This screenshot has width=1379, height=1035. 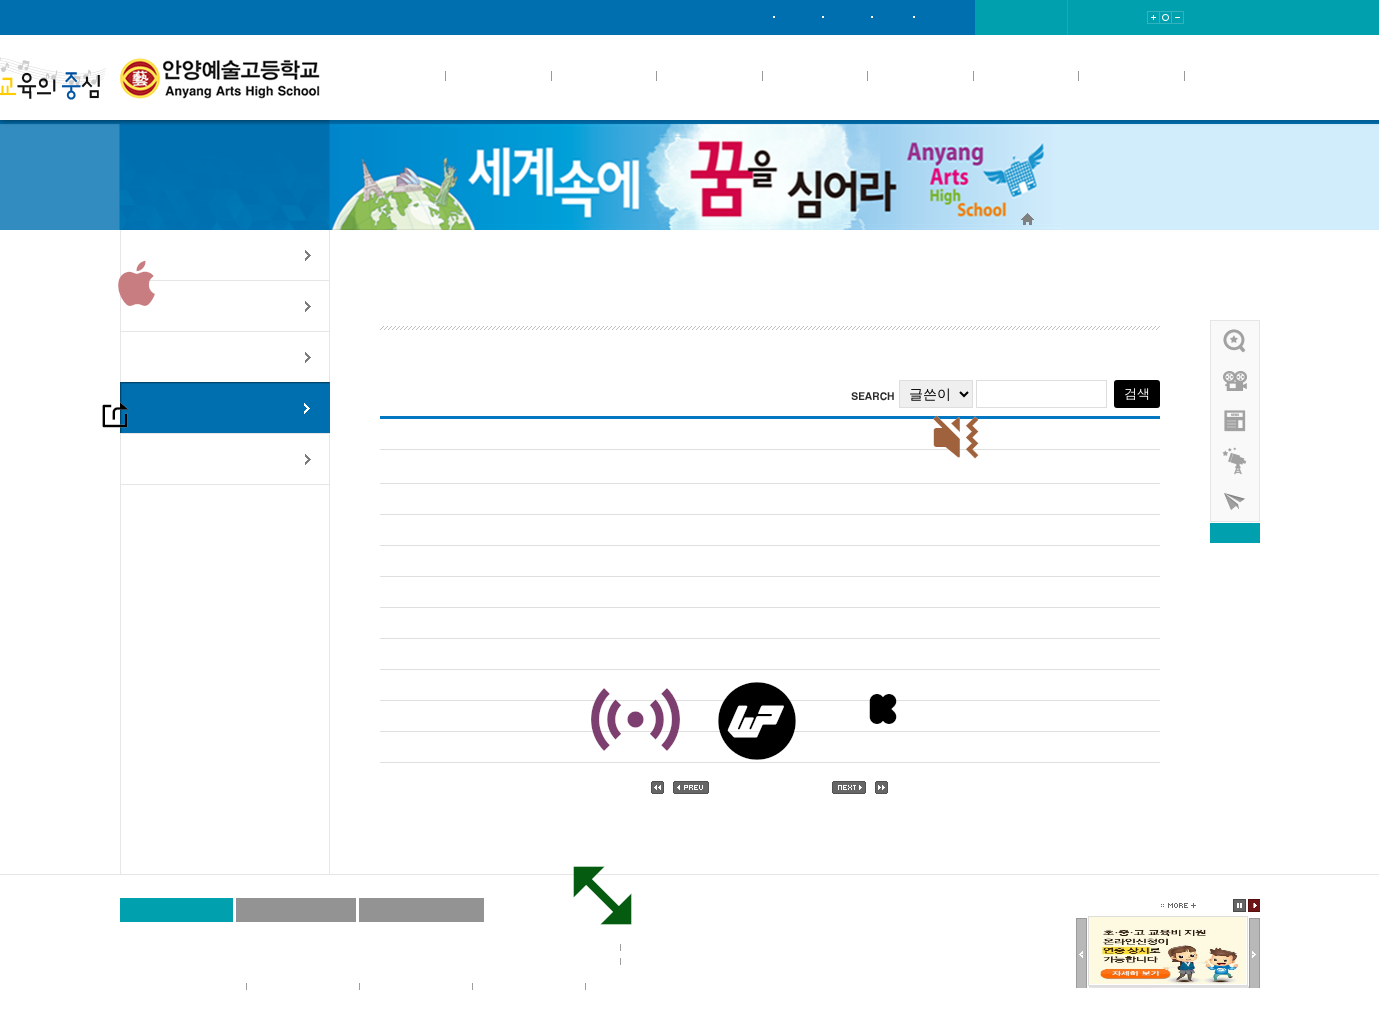 I want to click on share content to another app or platform, so click(x=115, y=416).